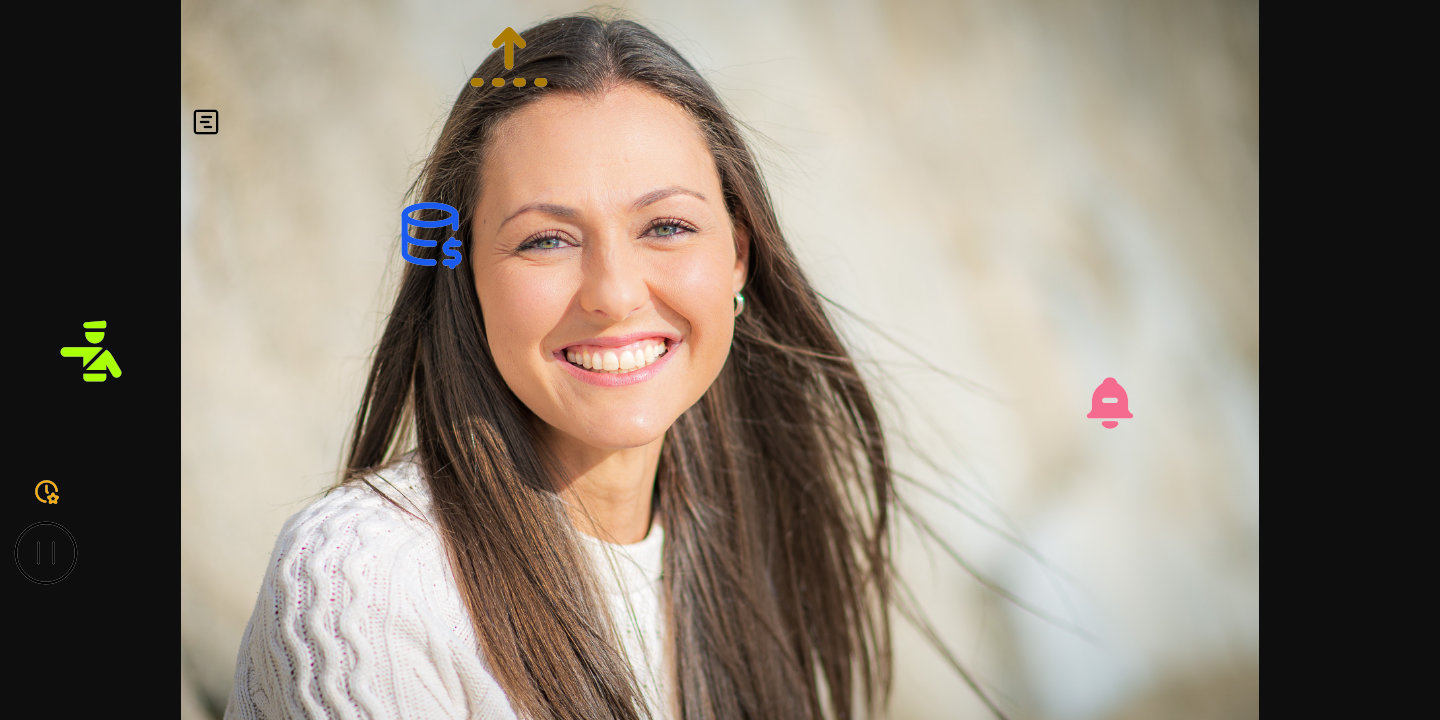 This screenshot has width=1440, height=720. Describe the element at coordinates (206, 122) in the screenshot. I see `view gantt chart or project timeline` at that location.